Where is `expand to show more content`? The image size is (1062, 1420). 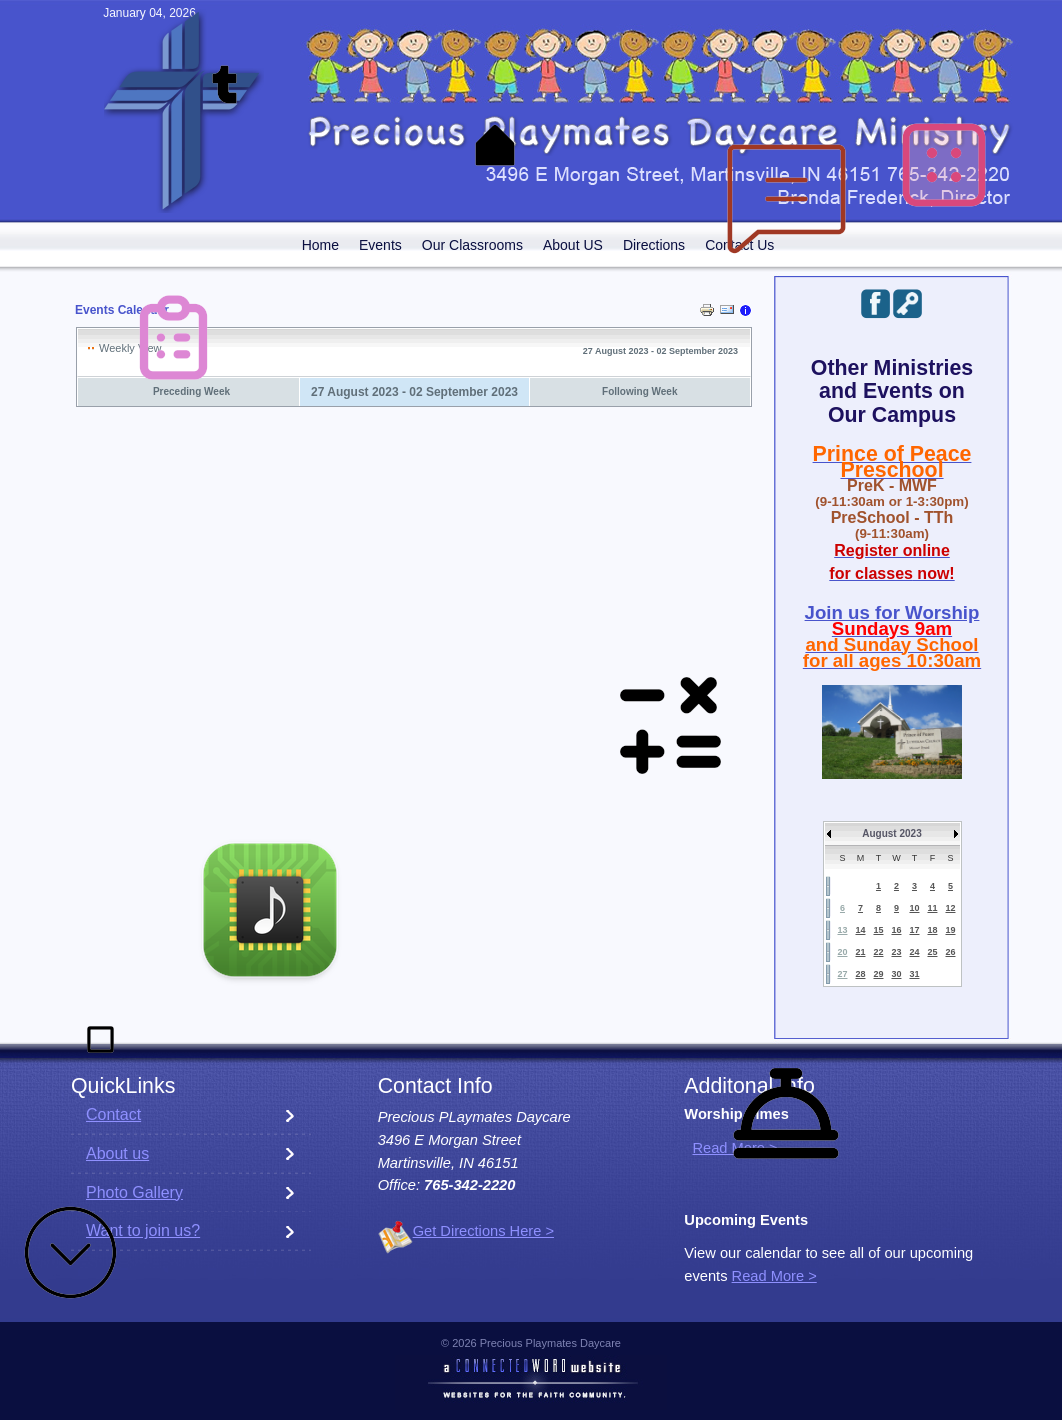 expand to show more content is located at coordinates (70, 1252).